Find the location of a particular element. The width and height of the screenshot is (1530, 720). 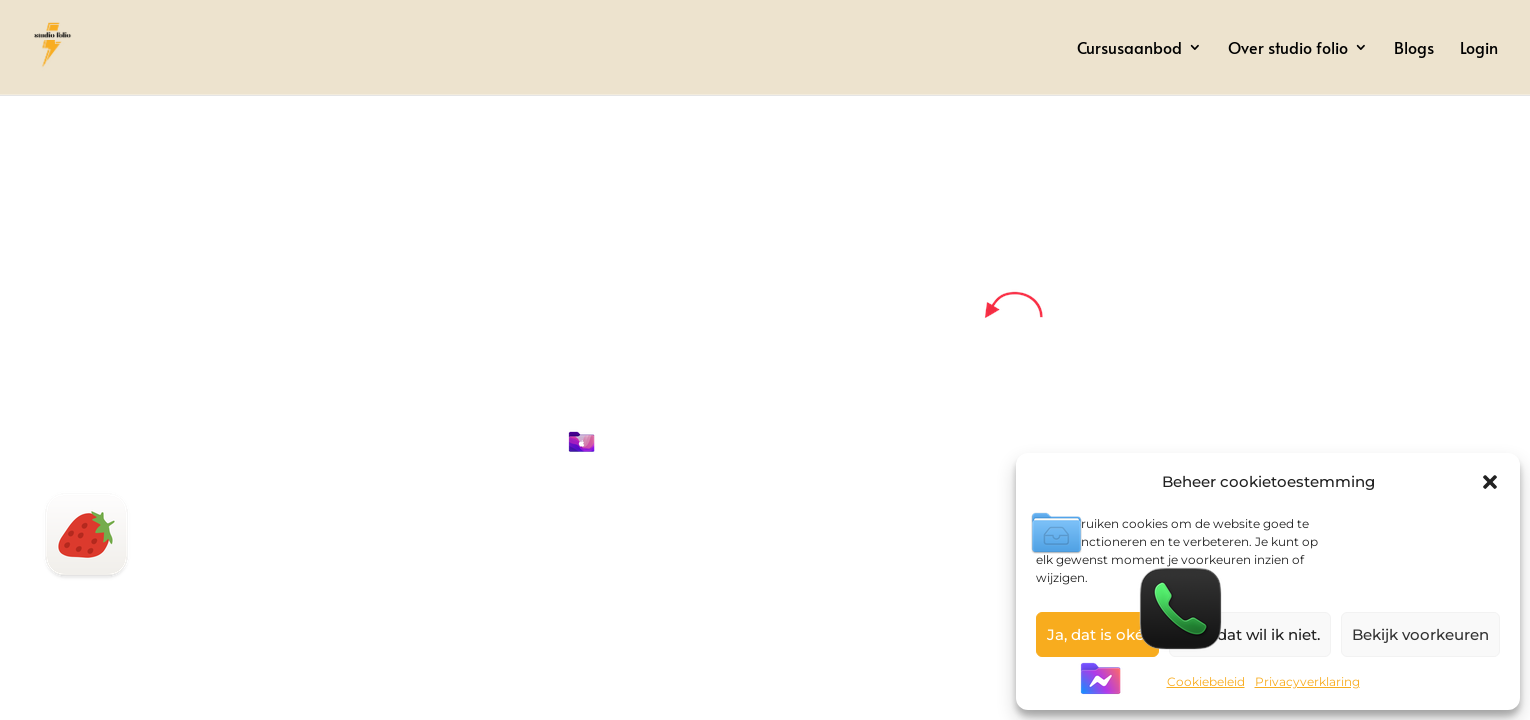

open office documents folder is located at coordinates (1056, 532).